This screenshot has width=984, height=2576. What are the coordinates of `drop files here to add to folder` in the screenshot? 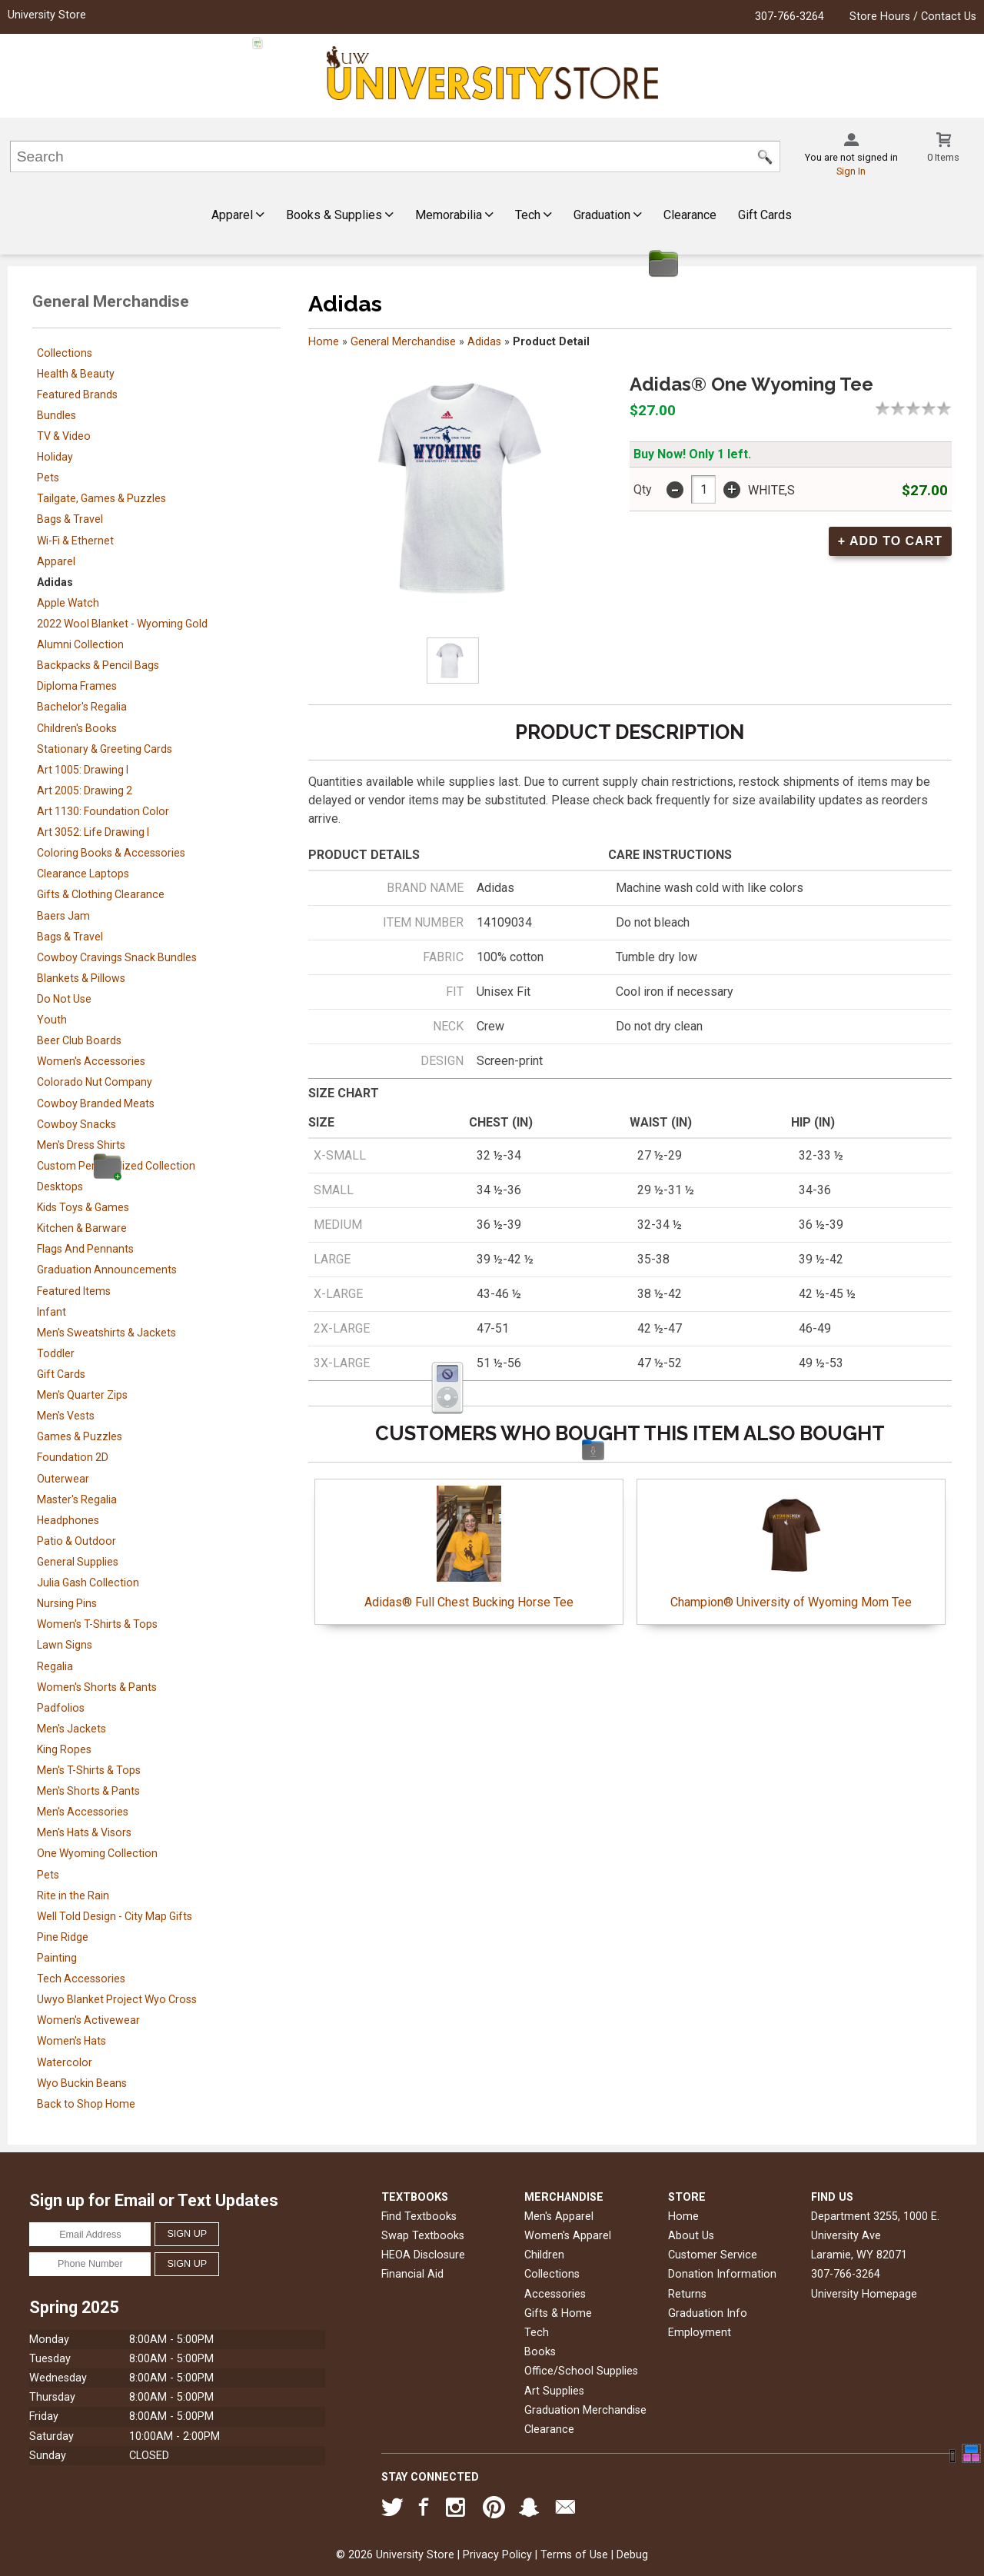 It's located at (663, 263).